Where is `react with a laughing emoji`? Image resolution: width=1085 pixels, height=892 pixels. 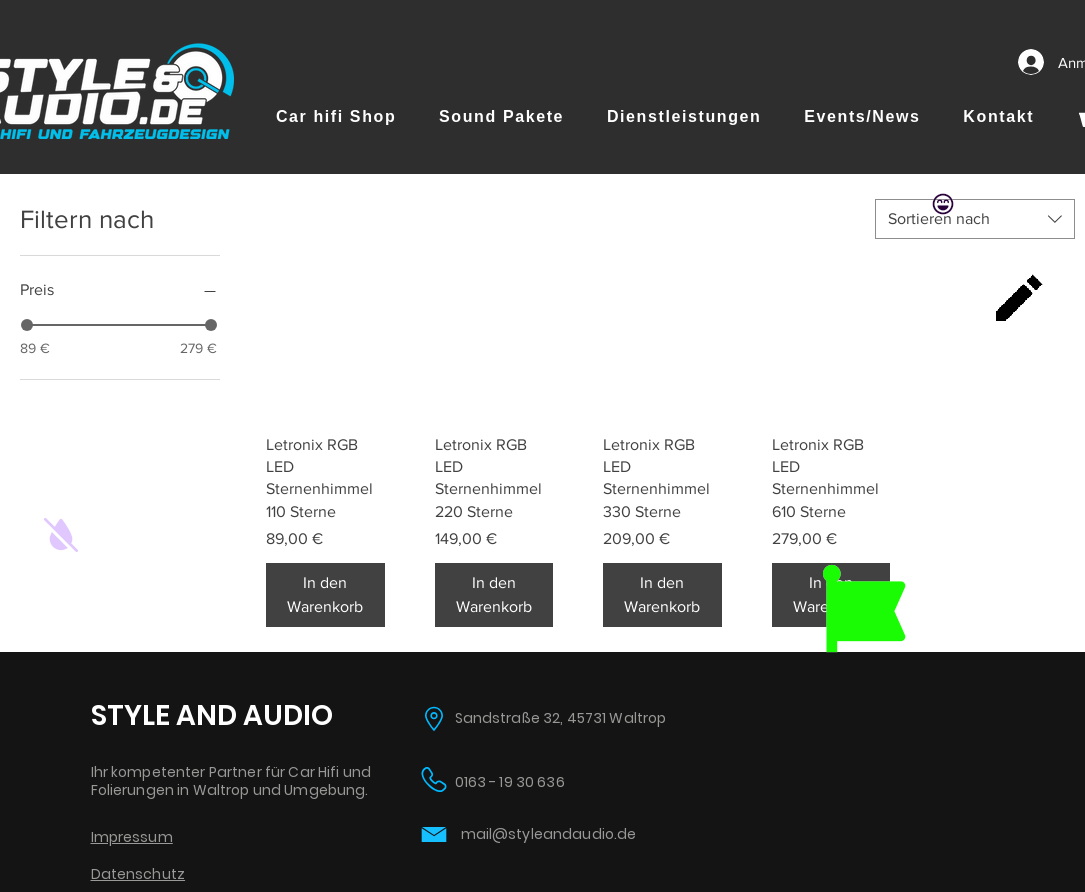
react with a laughing emoji is located at coordinates (943, 204).